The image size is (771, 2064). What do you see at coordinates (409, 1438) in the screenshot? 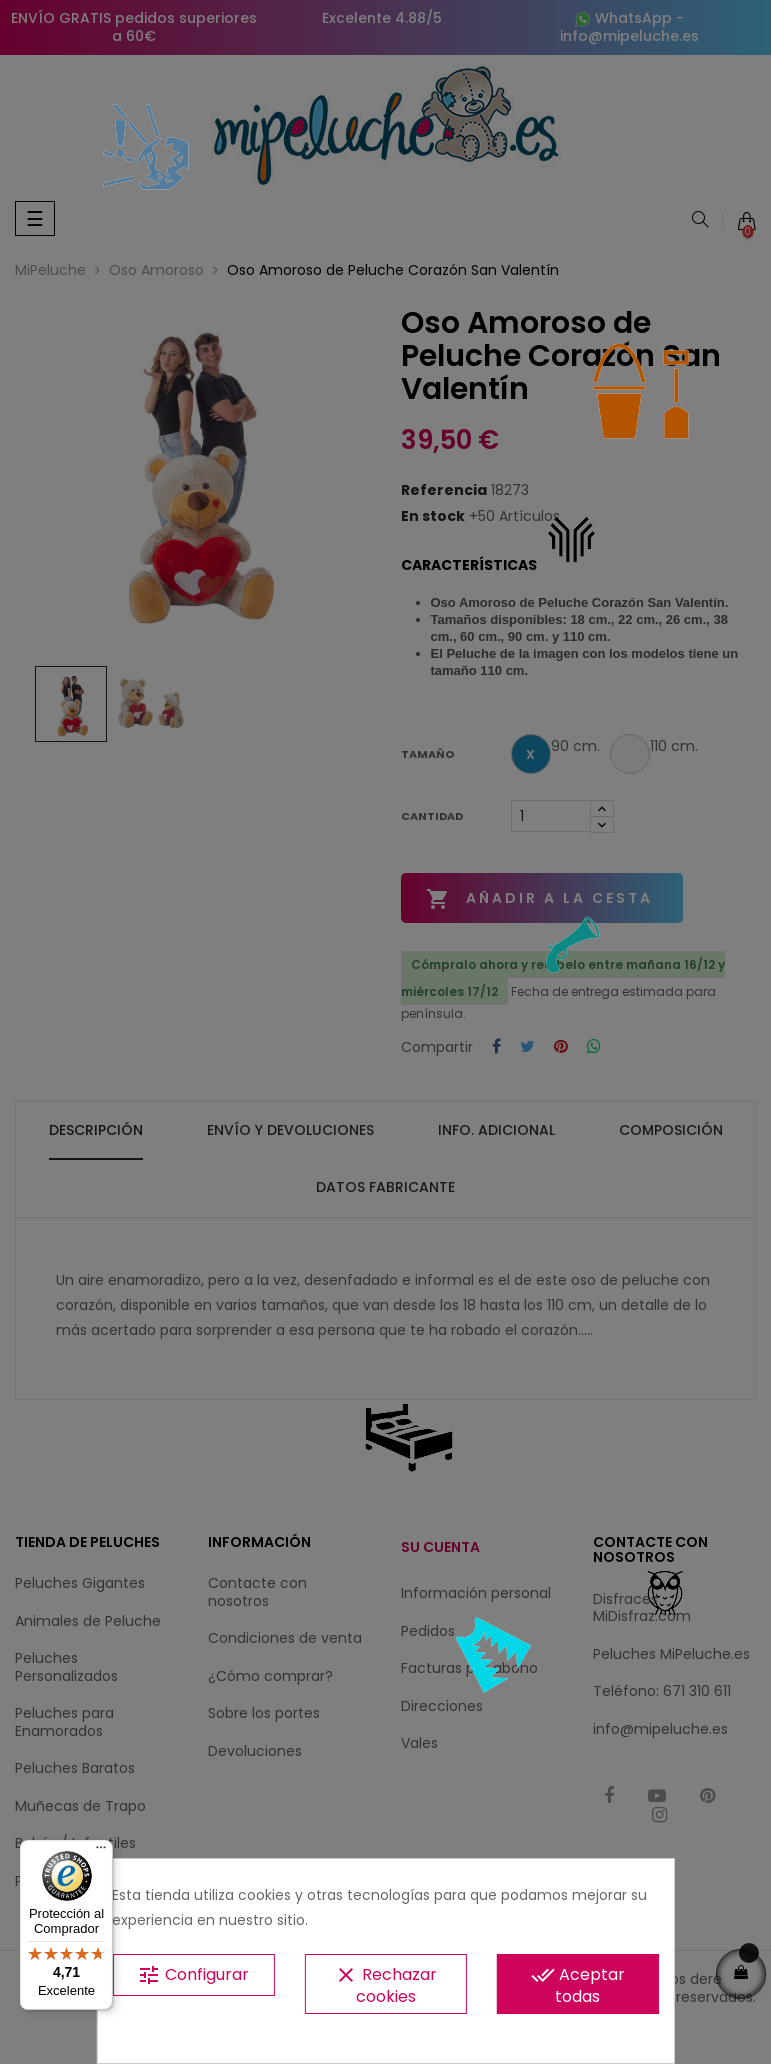
I see `book a hotel or accommodation` at bounding box center [409, 1438].